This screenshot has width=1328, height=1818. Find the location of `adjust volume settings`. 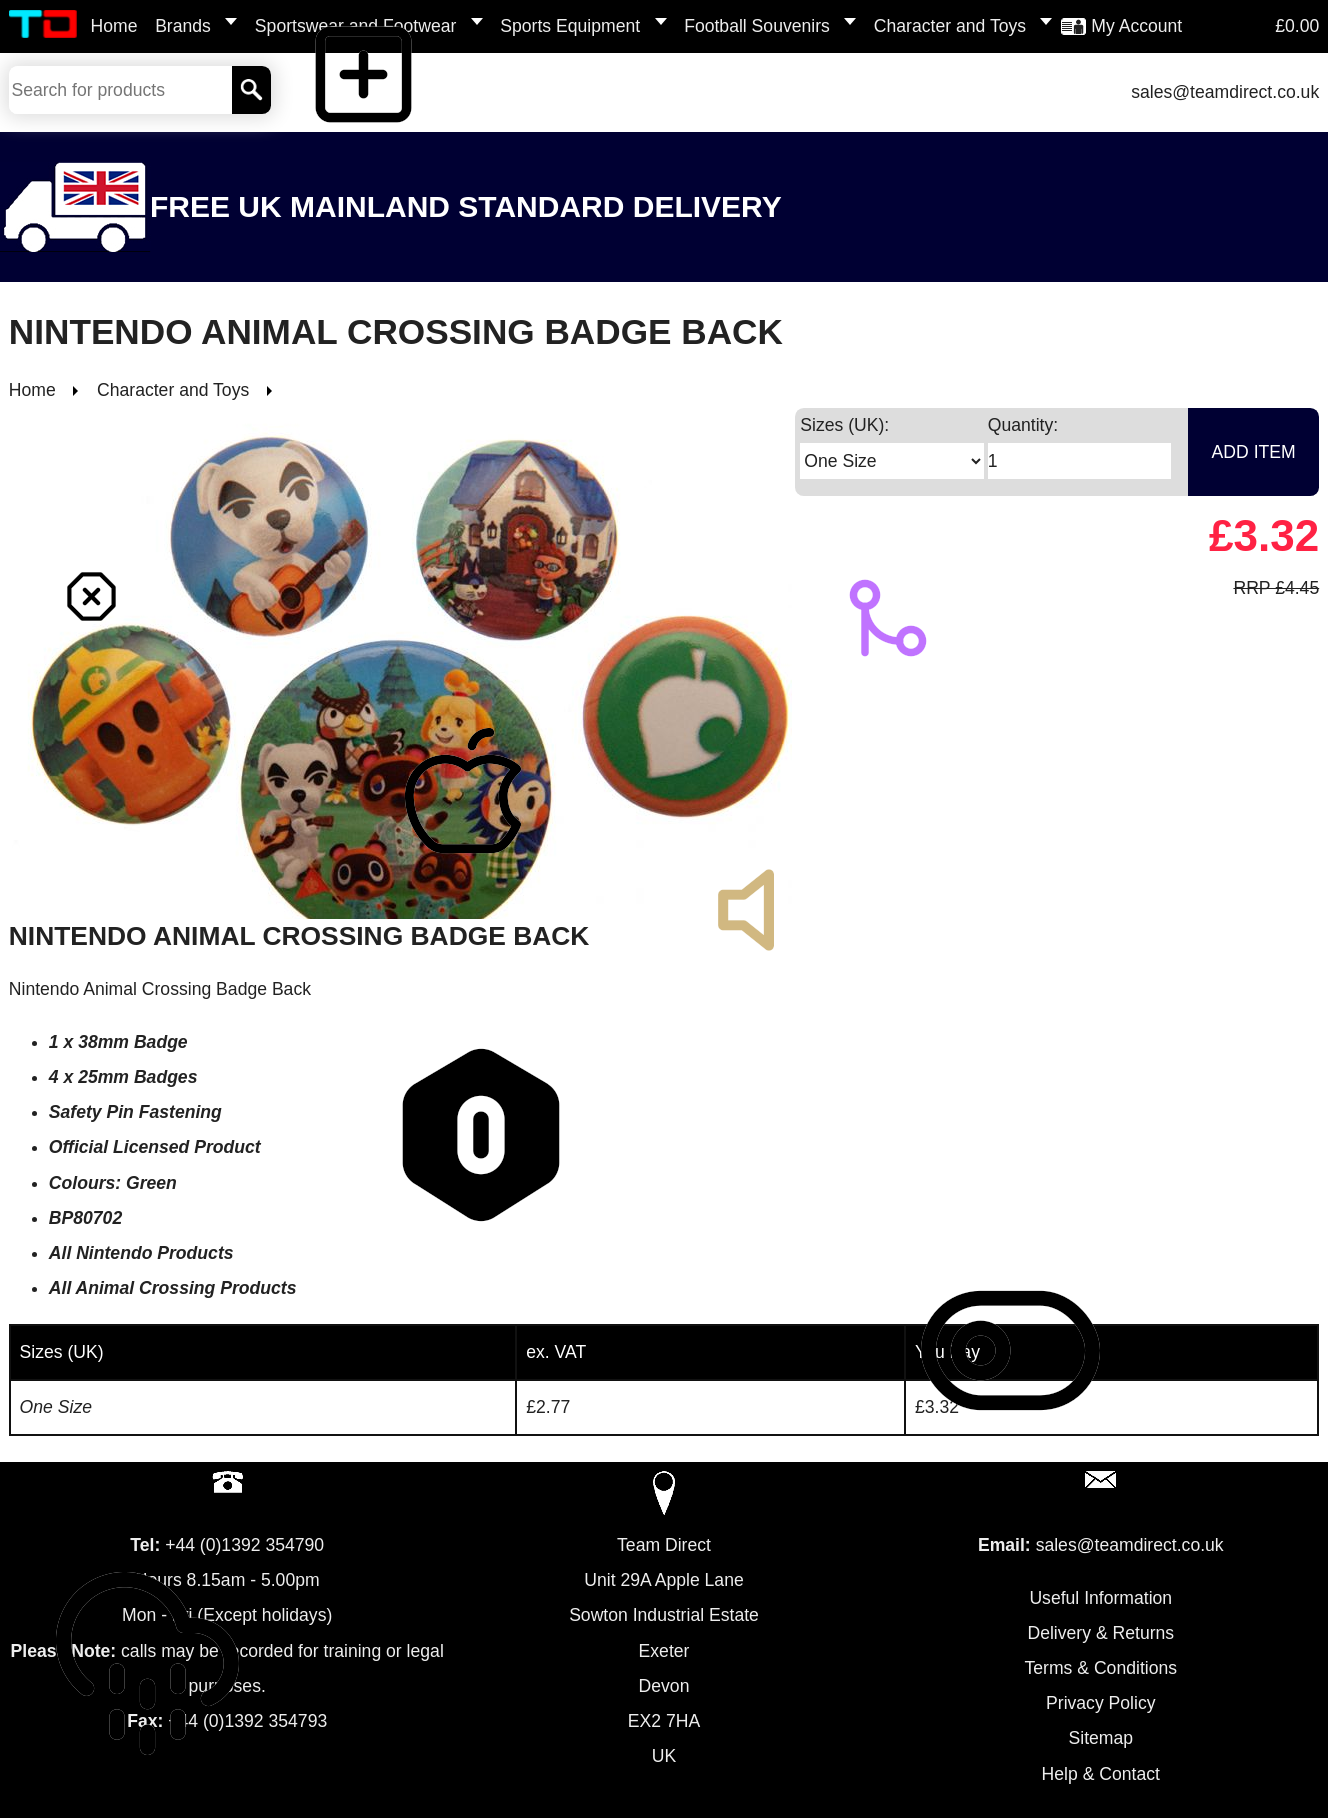

adjust volume settings is located at coordinates (774, 910).